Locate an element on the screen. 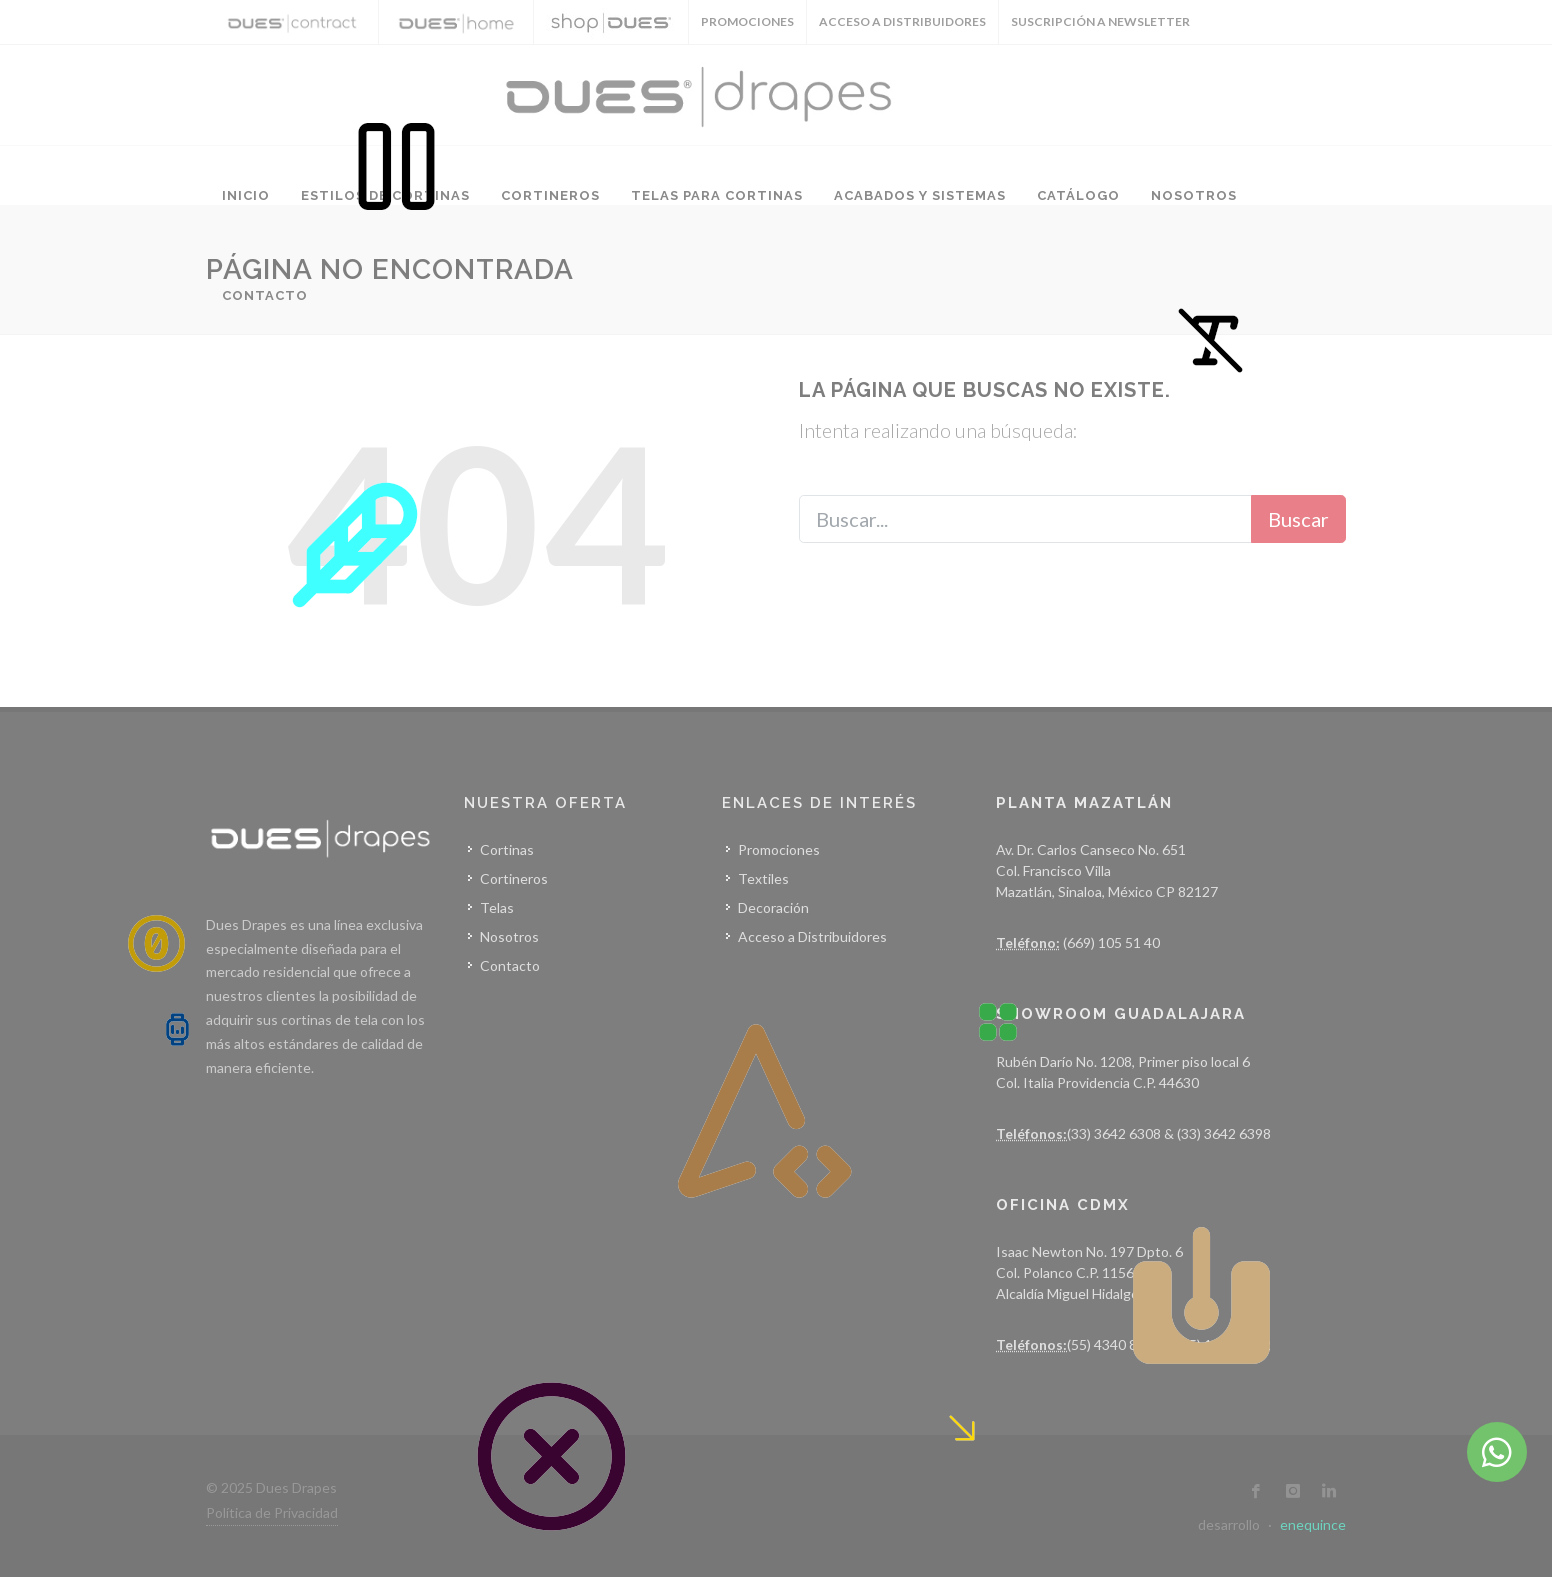 The image size is (1552, 1577). view items in grid layout is located at coordinates (998, 1022).